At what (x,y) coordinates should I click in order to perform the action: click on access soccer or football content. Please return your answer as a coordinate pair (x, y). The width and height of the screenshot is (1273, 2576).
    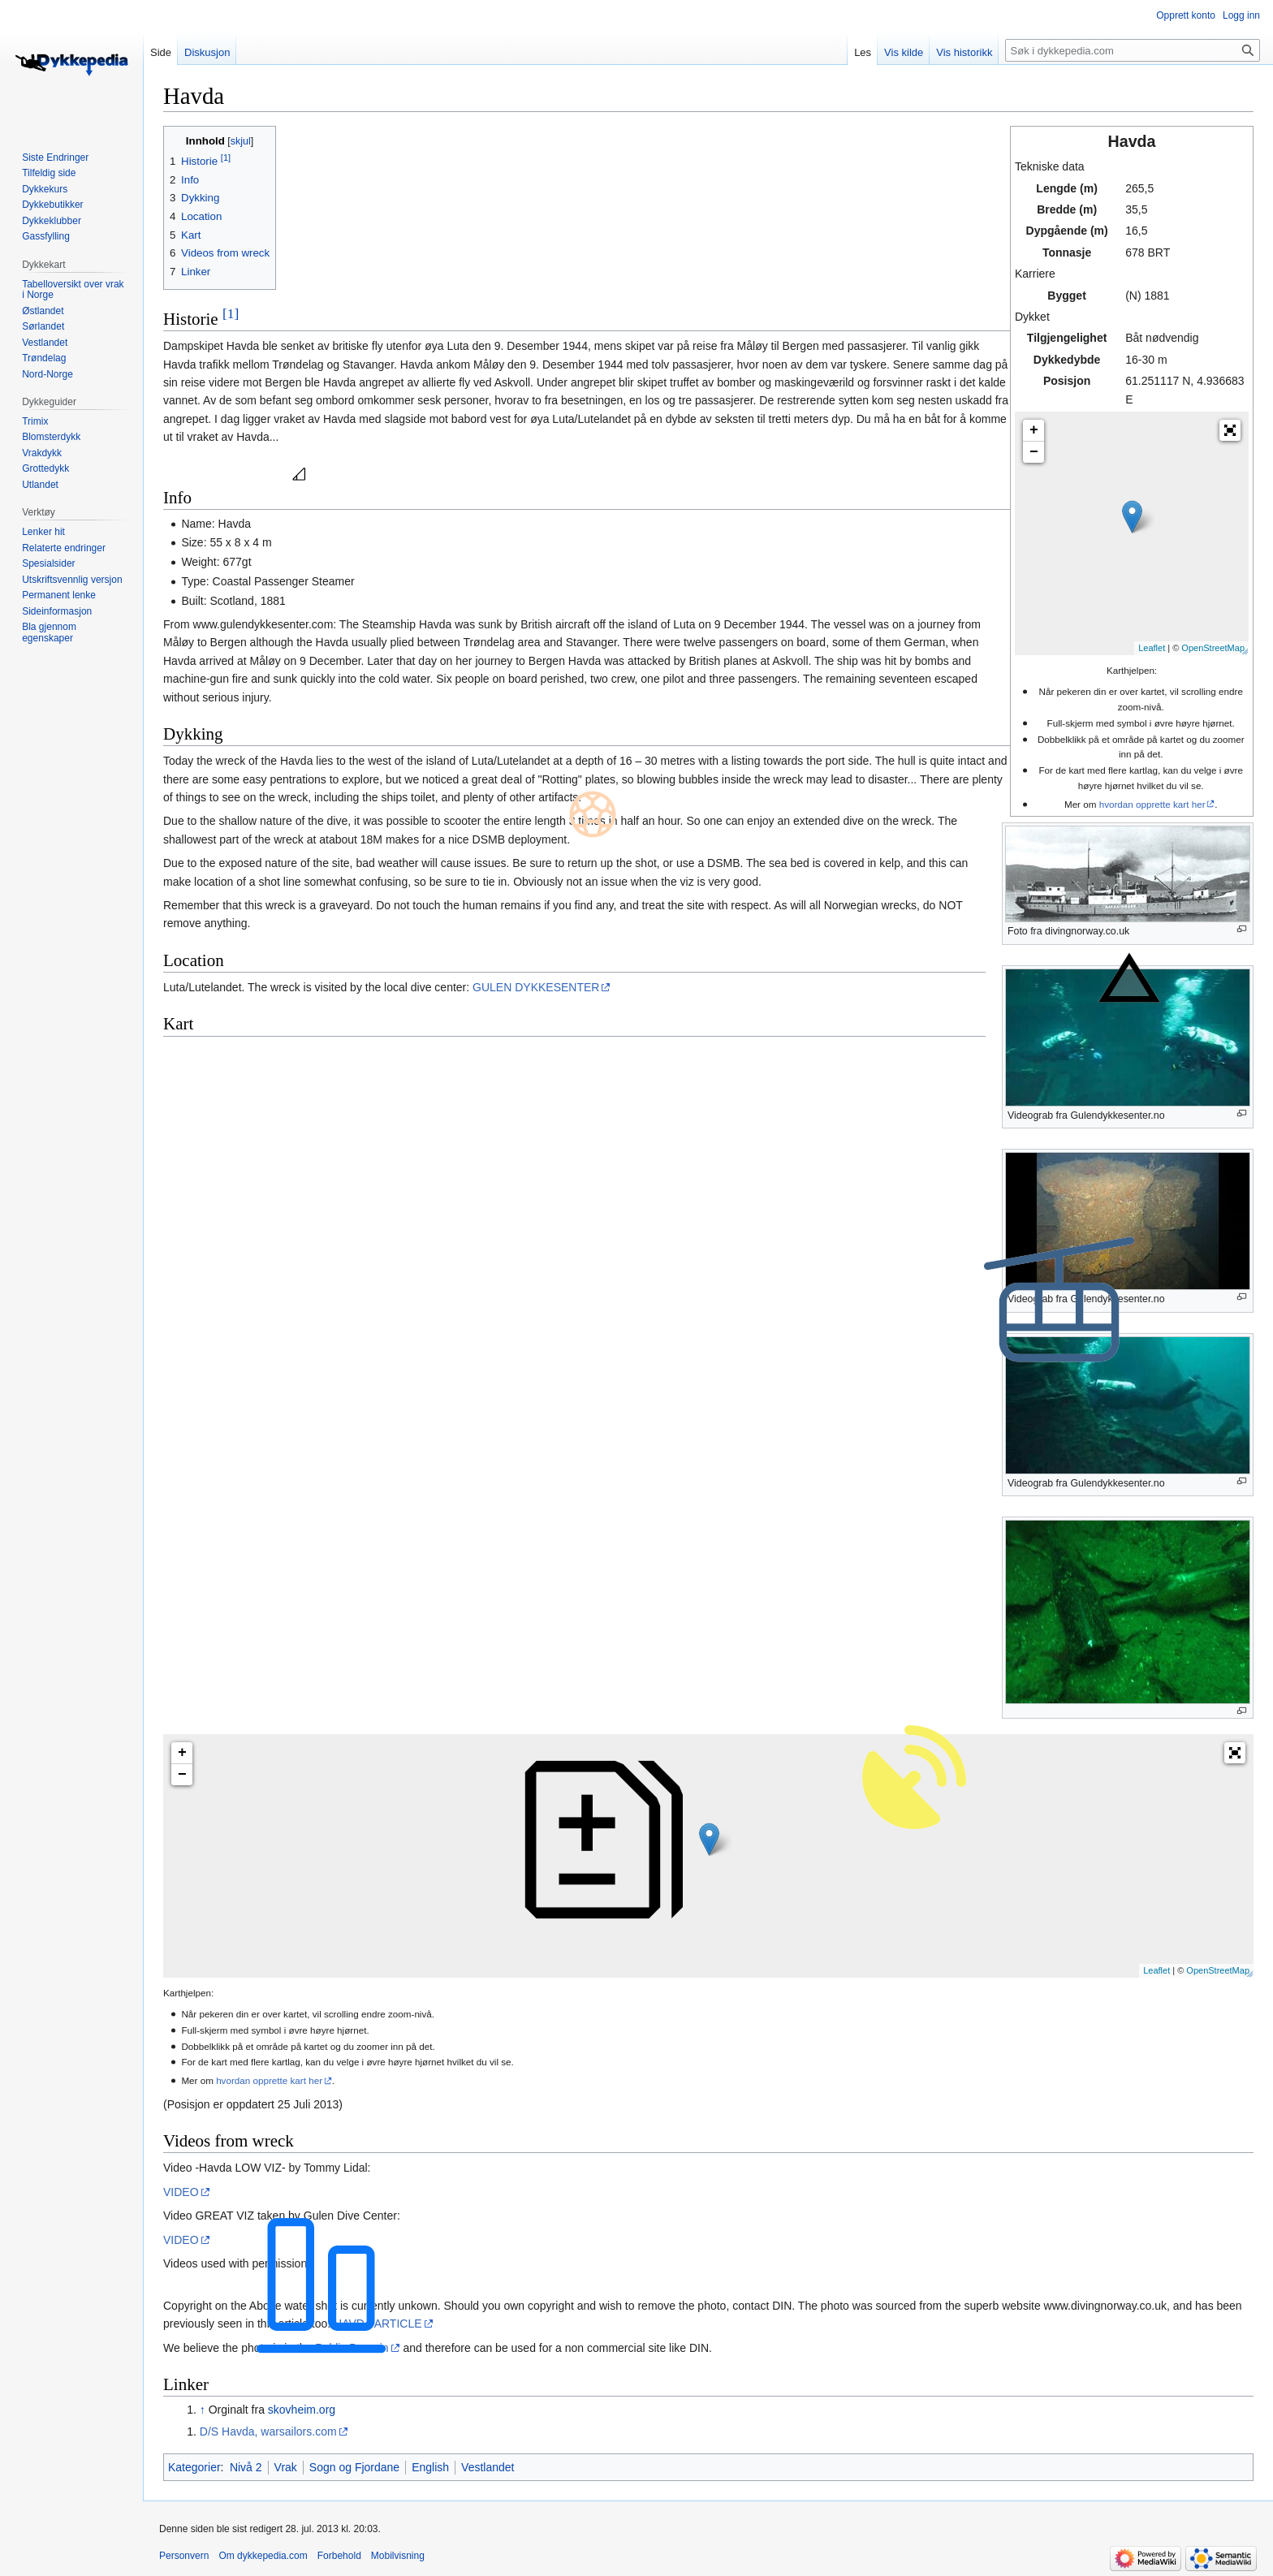
    Looking at the image, I should click on (593, 814).